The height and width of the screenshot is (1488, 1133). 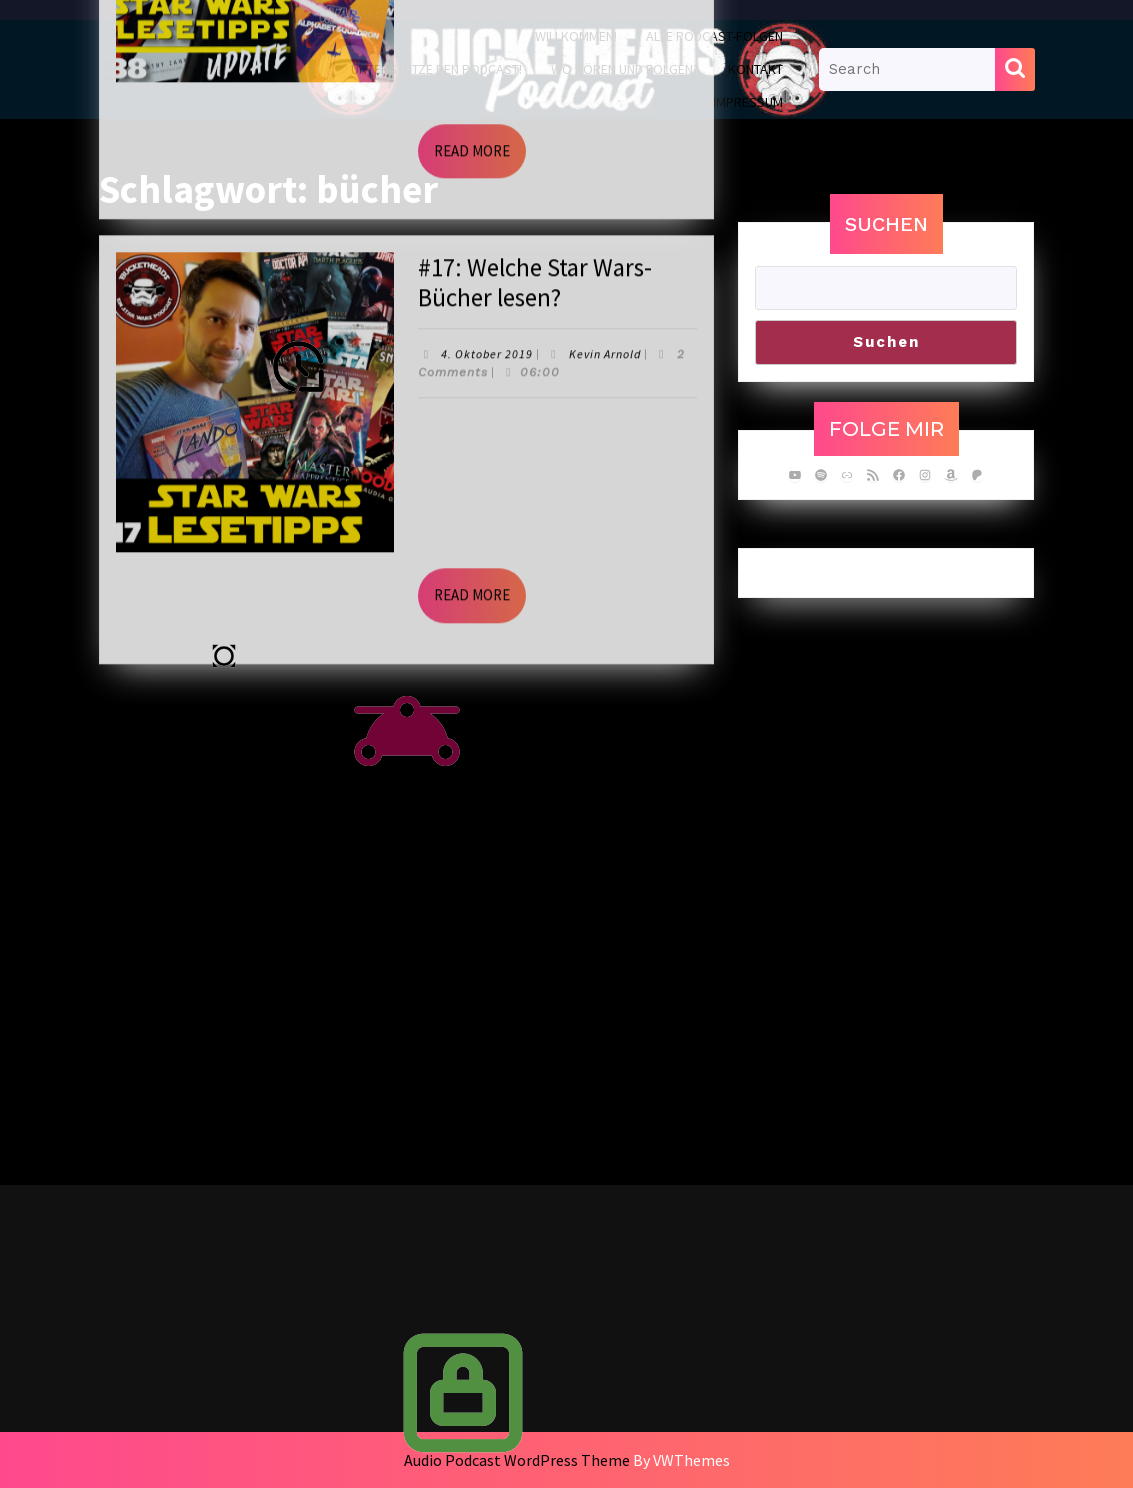 I want to click on access vector path editing tools, so click(x=407, y=731).